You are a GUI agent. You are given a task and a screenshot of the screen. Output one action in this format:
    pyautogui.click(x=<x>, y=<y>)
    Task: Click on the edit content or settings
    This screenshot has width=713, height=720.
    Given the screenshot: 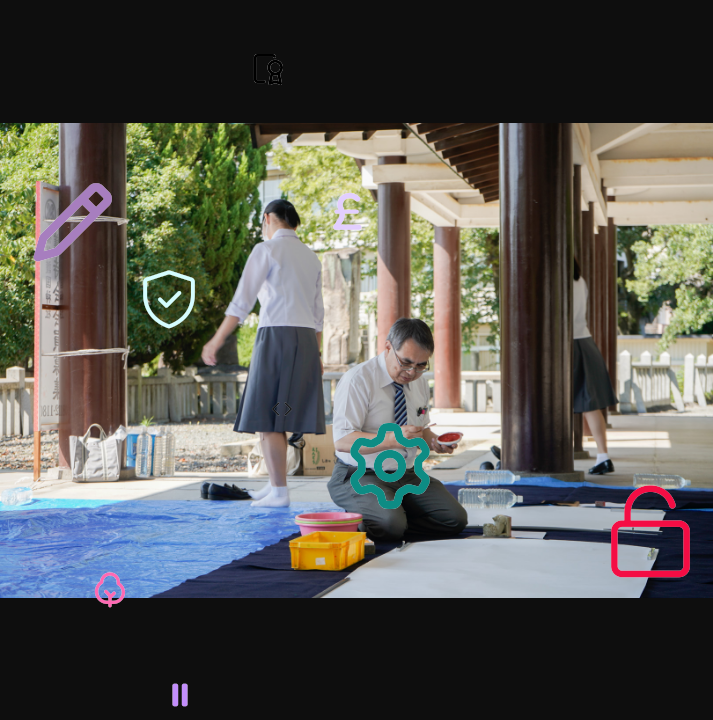 What is the action you would take?
    pyautogui.click(x=72, y=222)
    